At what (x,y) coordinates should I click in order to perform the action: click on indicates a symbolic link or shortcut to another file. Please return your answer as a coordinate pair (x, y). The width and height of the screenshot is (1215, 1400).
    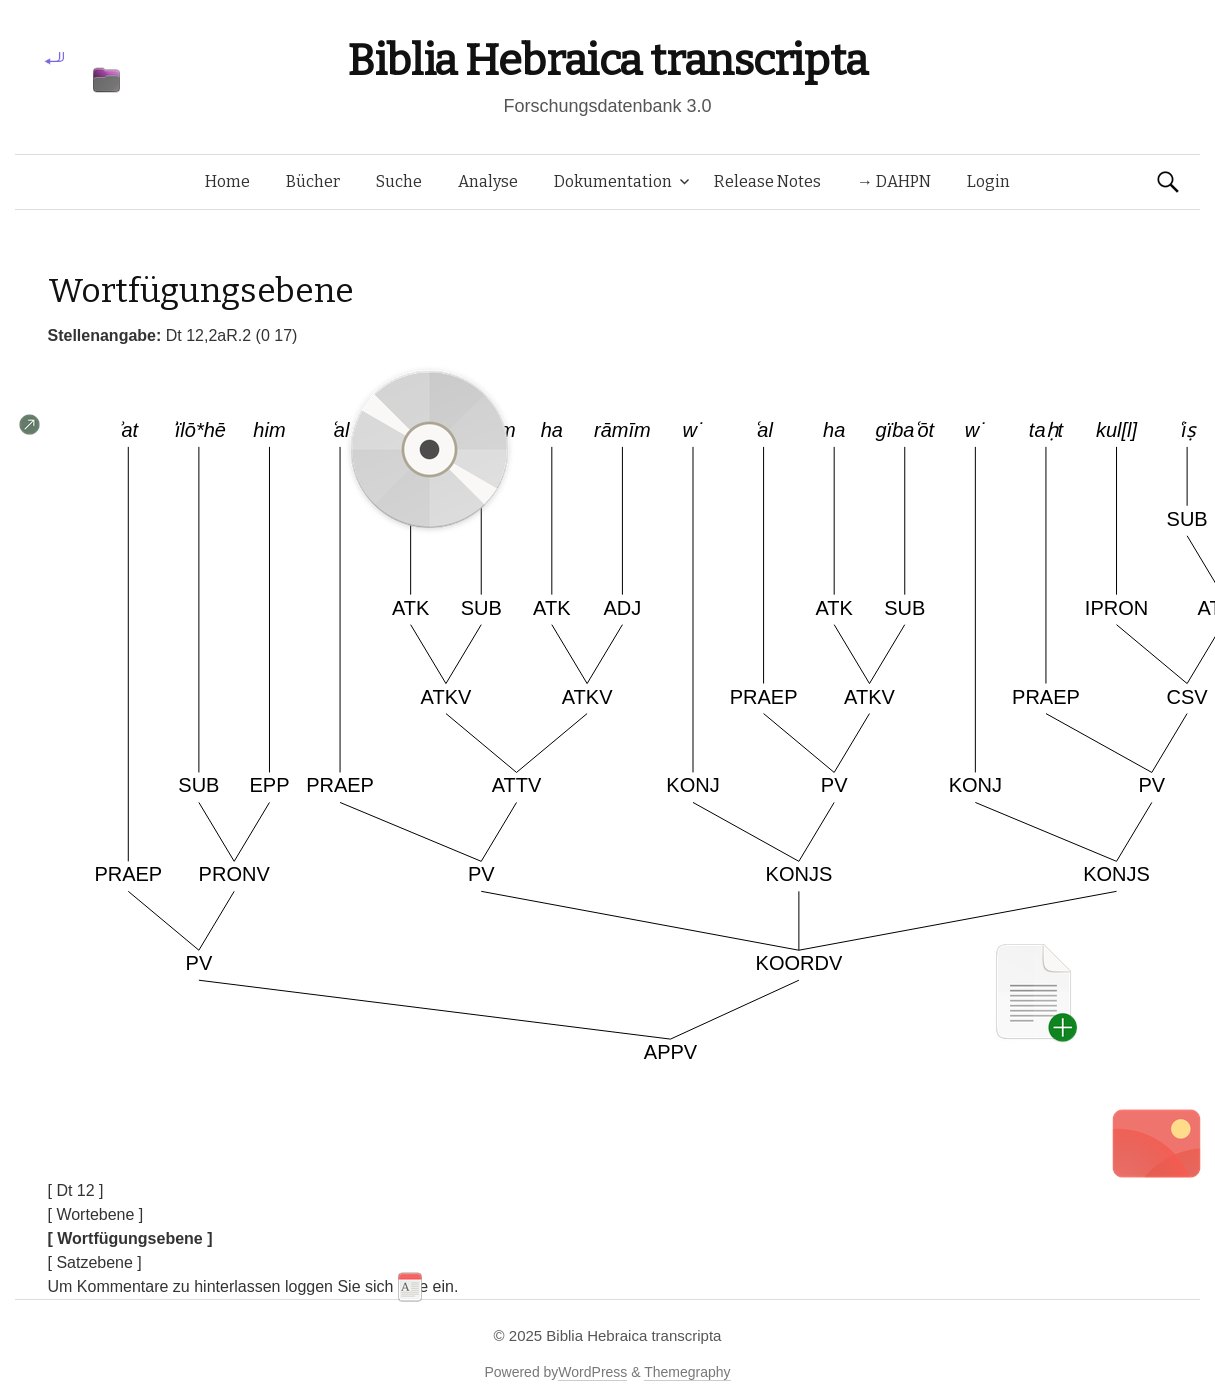
    Looking at the image, I should click on (29, 424).